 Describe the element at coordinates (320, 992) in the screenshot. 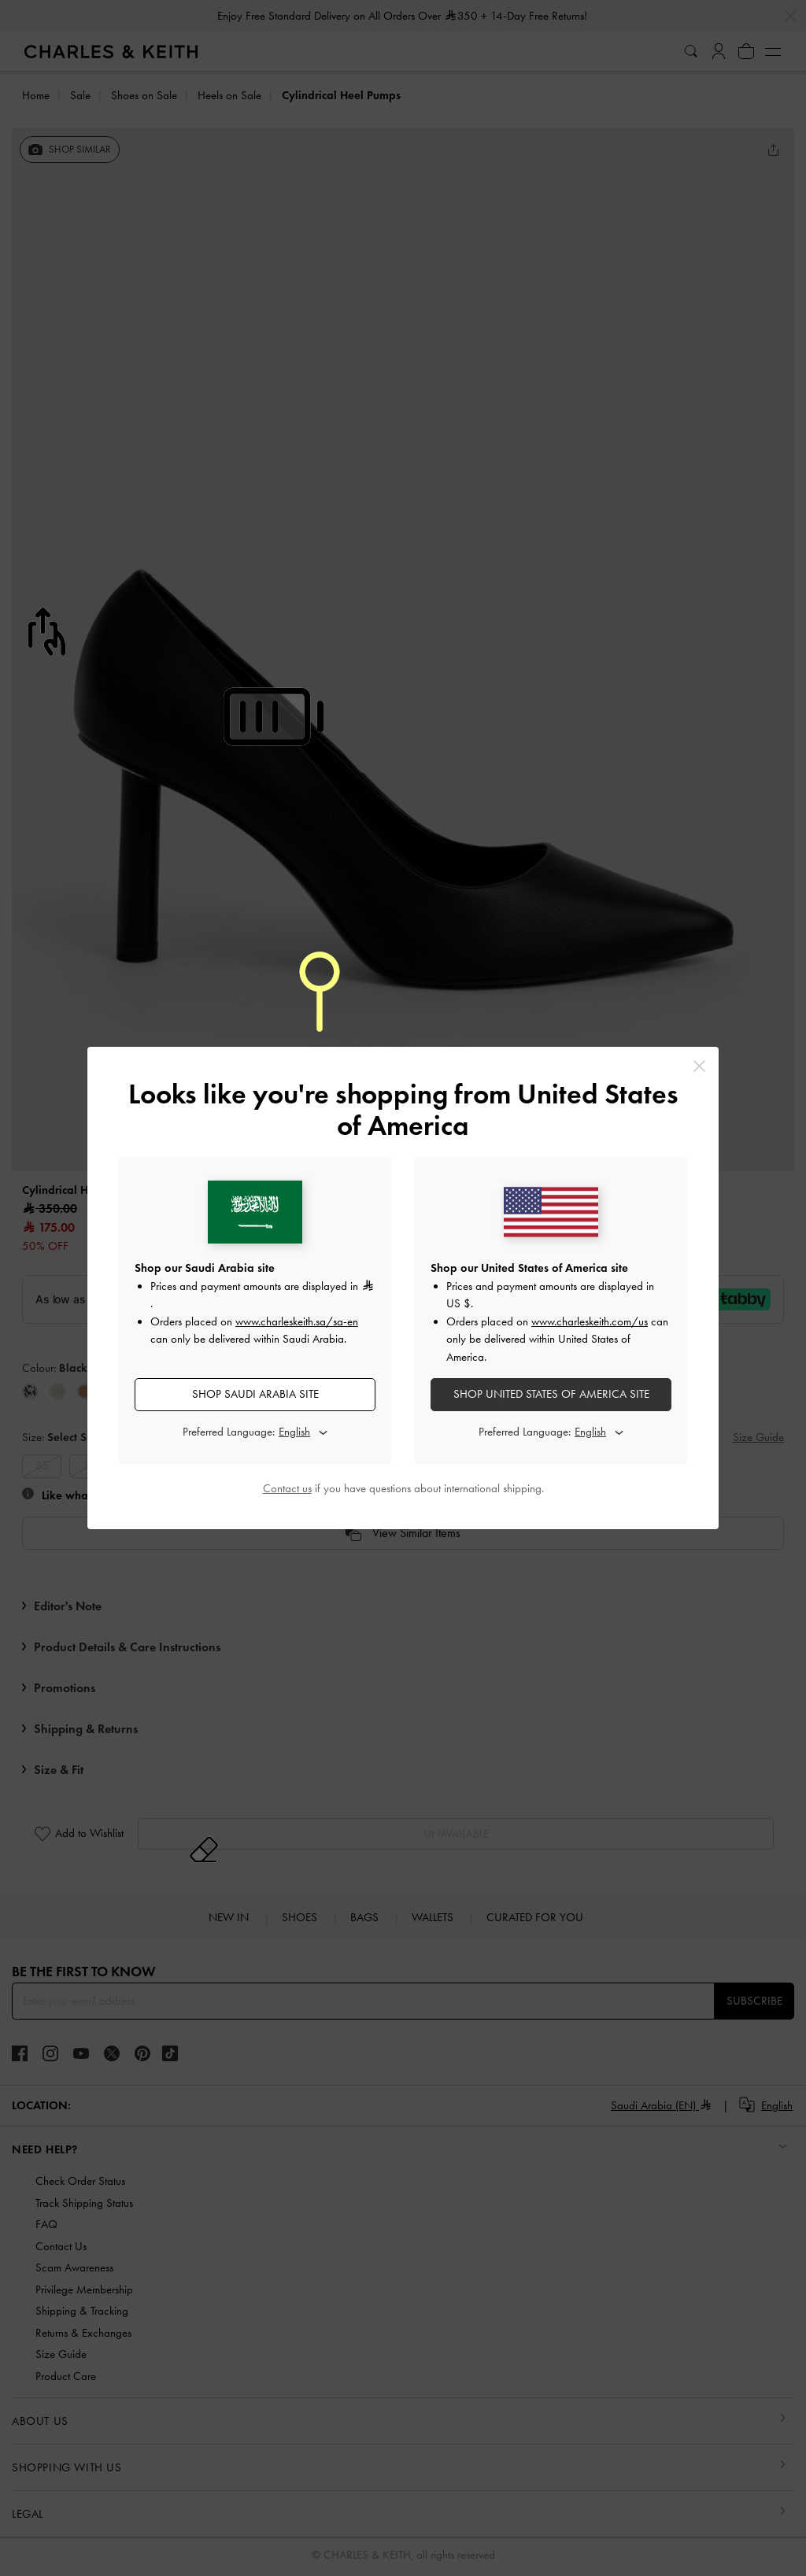

I see `mark a location on the map` at that location.